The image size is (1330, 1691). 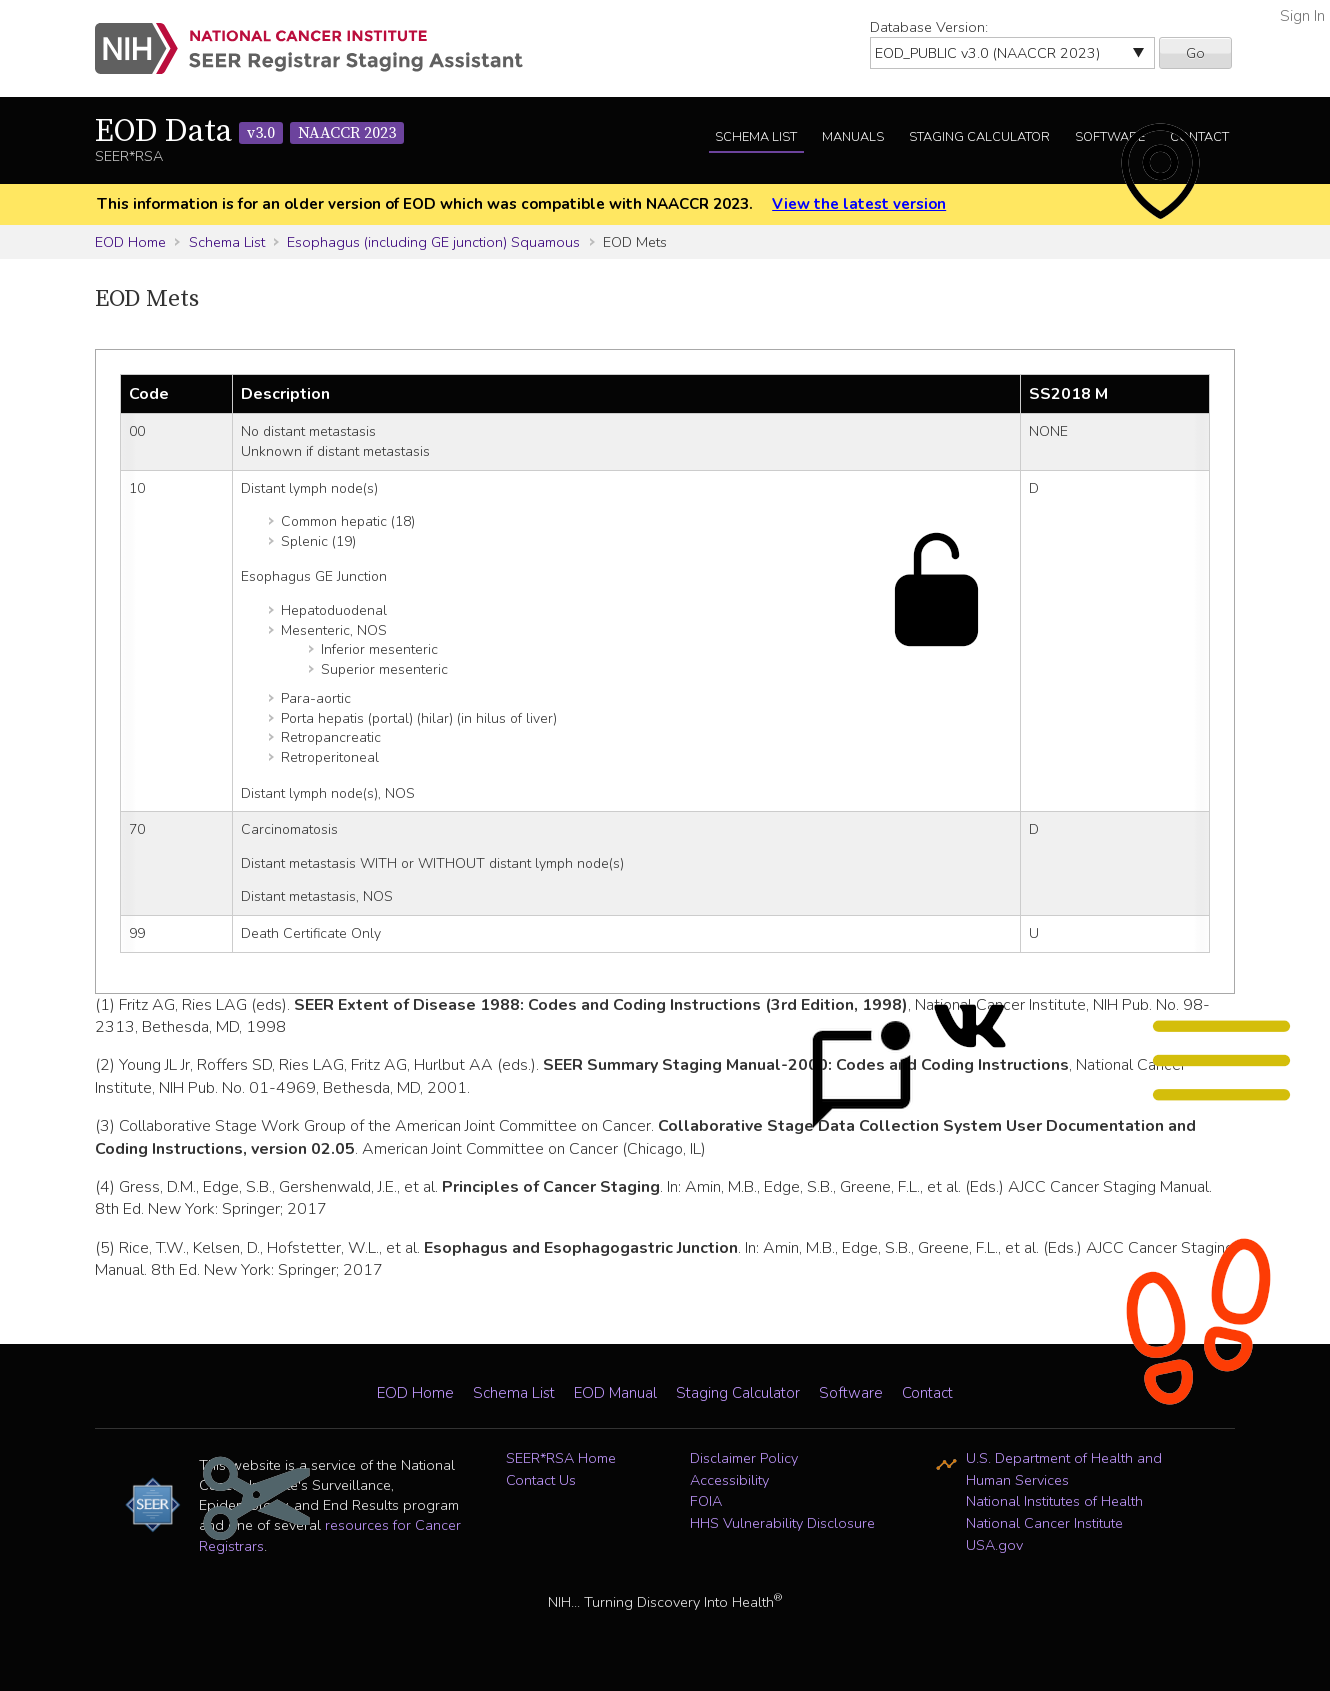 What do you see at coordinates (256, 1498) in the screenshot?
I see `cut selected text or content` at bounding box center [256, 1498].